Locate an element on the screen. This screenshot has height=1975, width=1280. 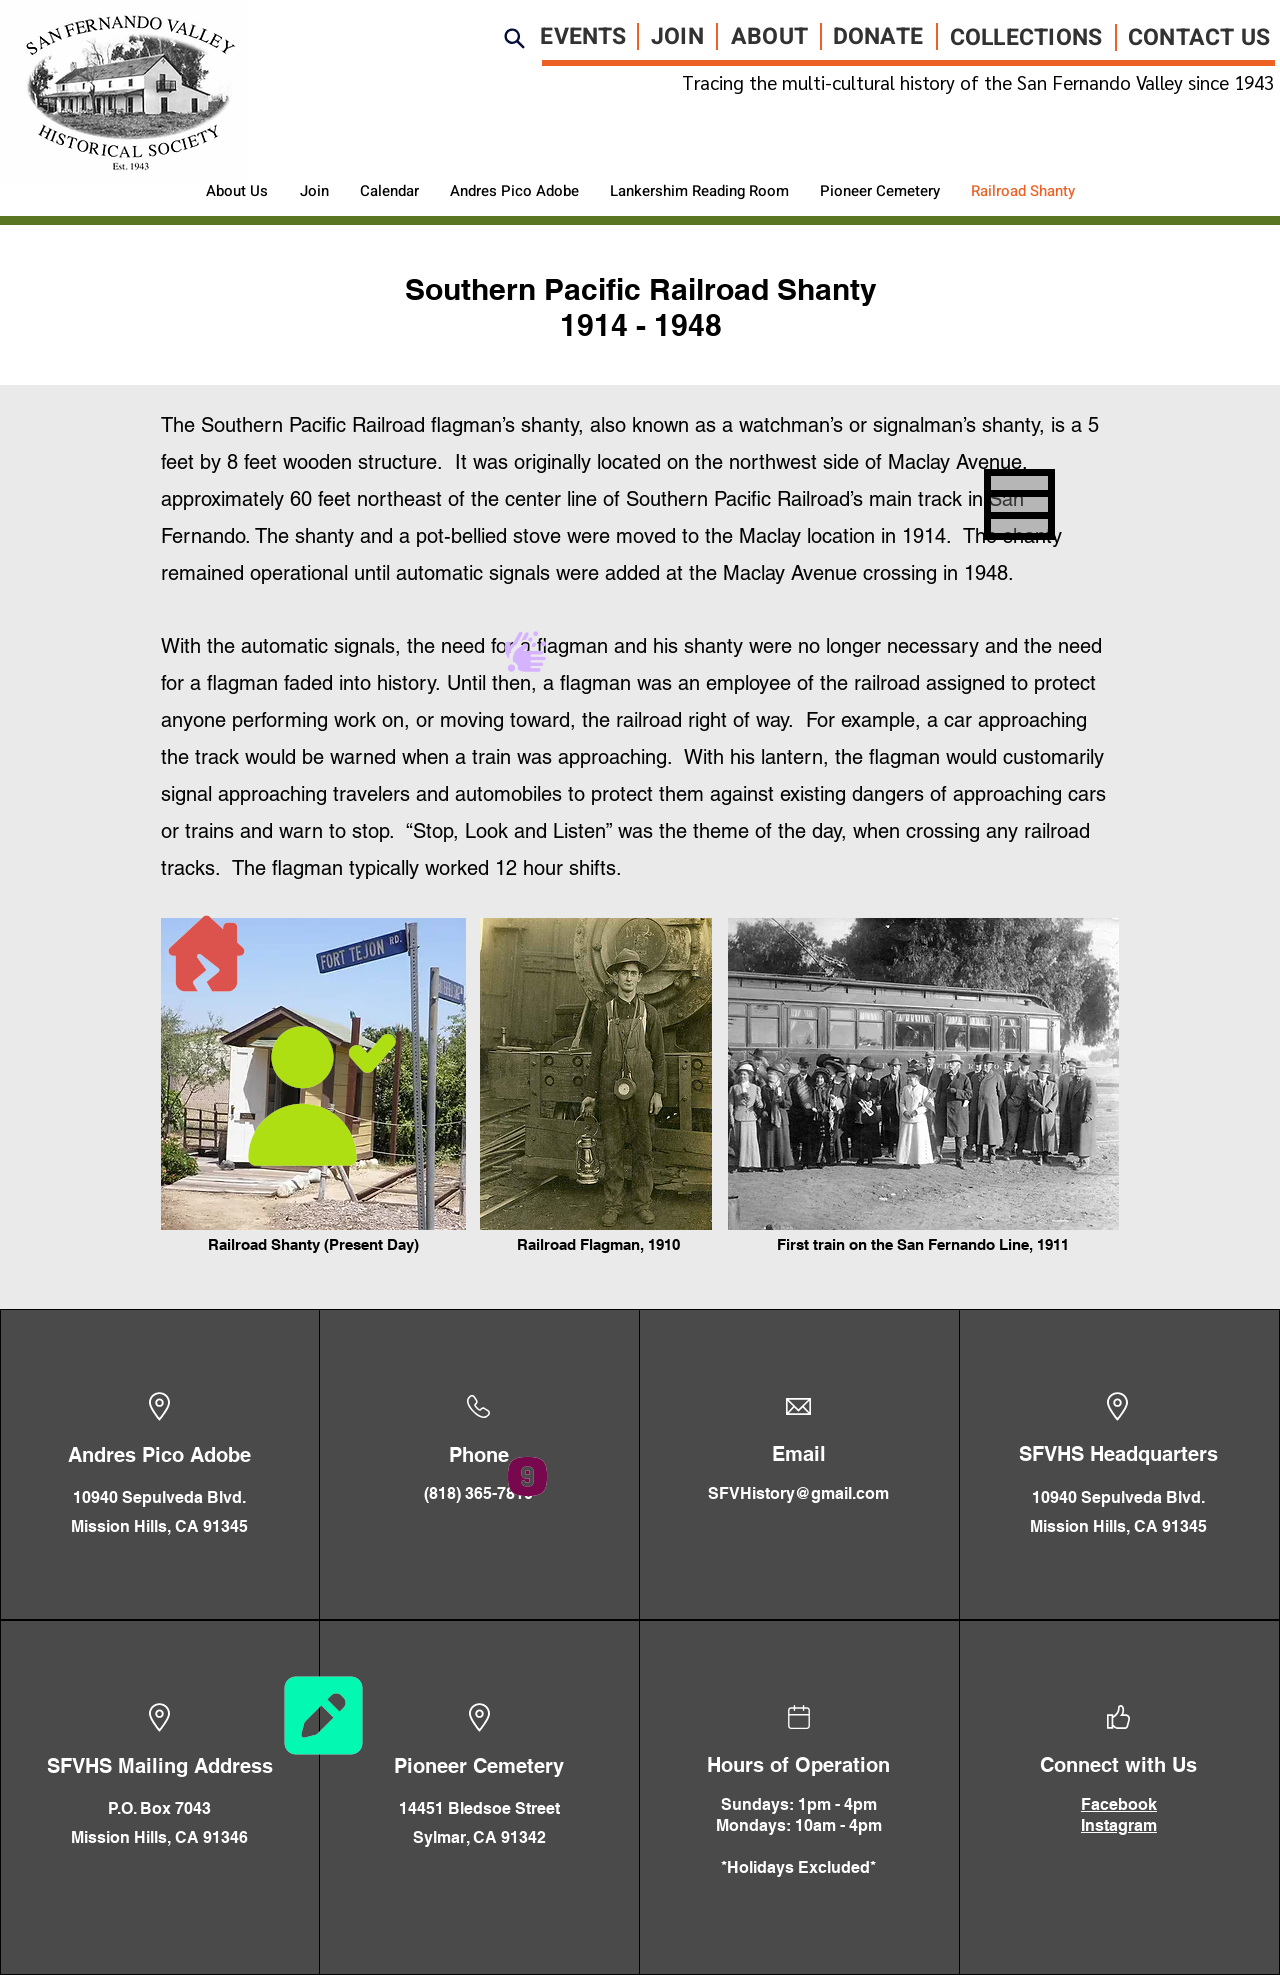
indicates item number 9 in a list or sequence is located at coordinates (527, 1476).